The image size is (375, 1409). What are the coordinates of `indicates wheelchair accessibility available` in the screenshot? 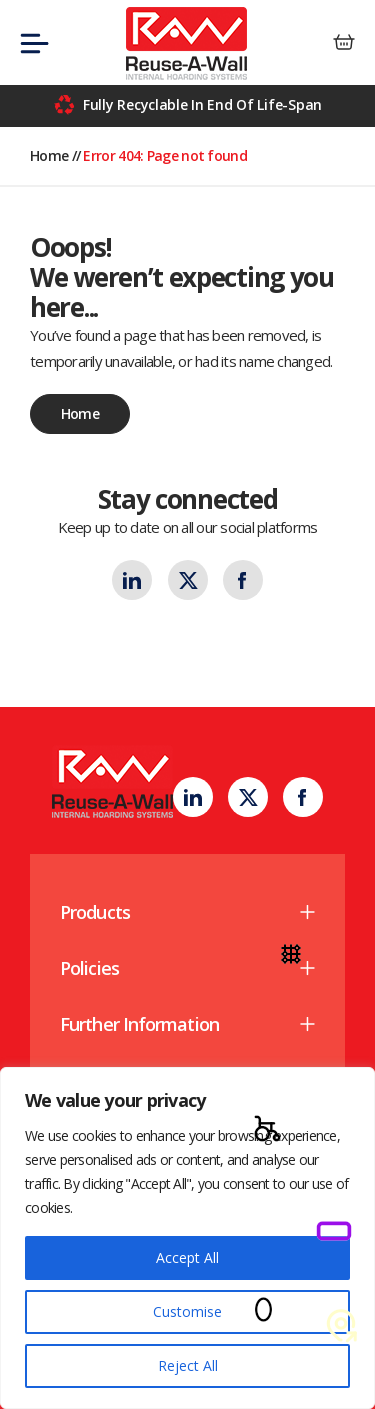 It's located at (267, 1128).